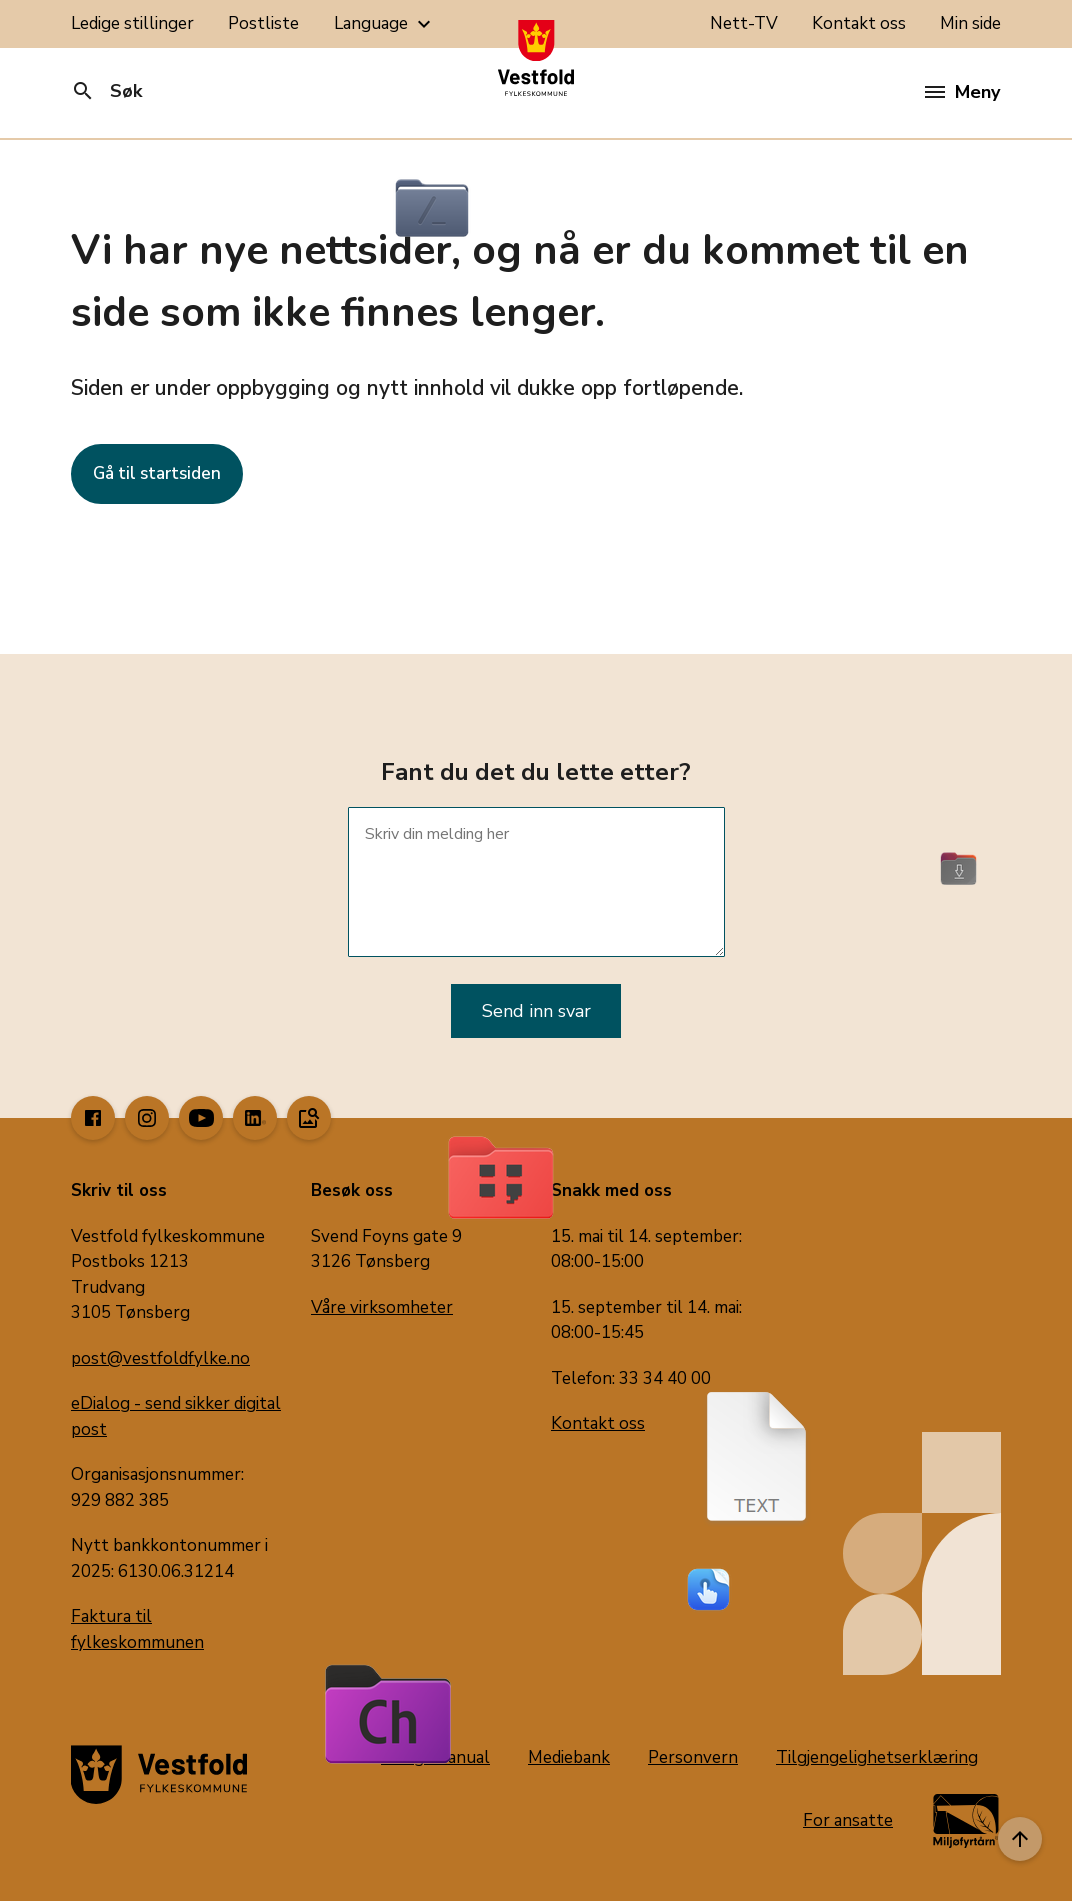 Image resolution: width=1072 pixels, height=1901 pixels. Describe the element at coordinates (387, 1717) in the screenshot. I see `open adobe character animator project folder` at that location.